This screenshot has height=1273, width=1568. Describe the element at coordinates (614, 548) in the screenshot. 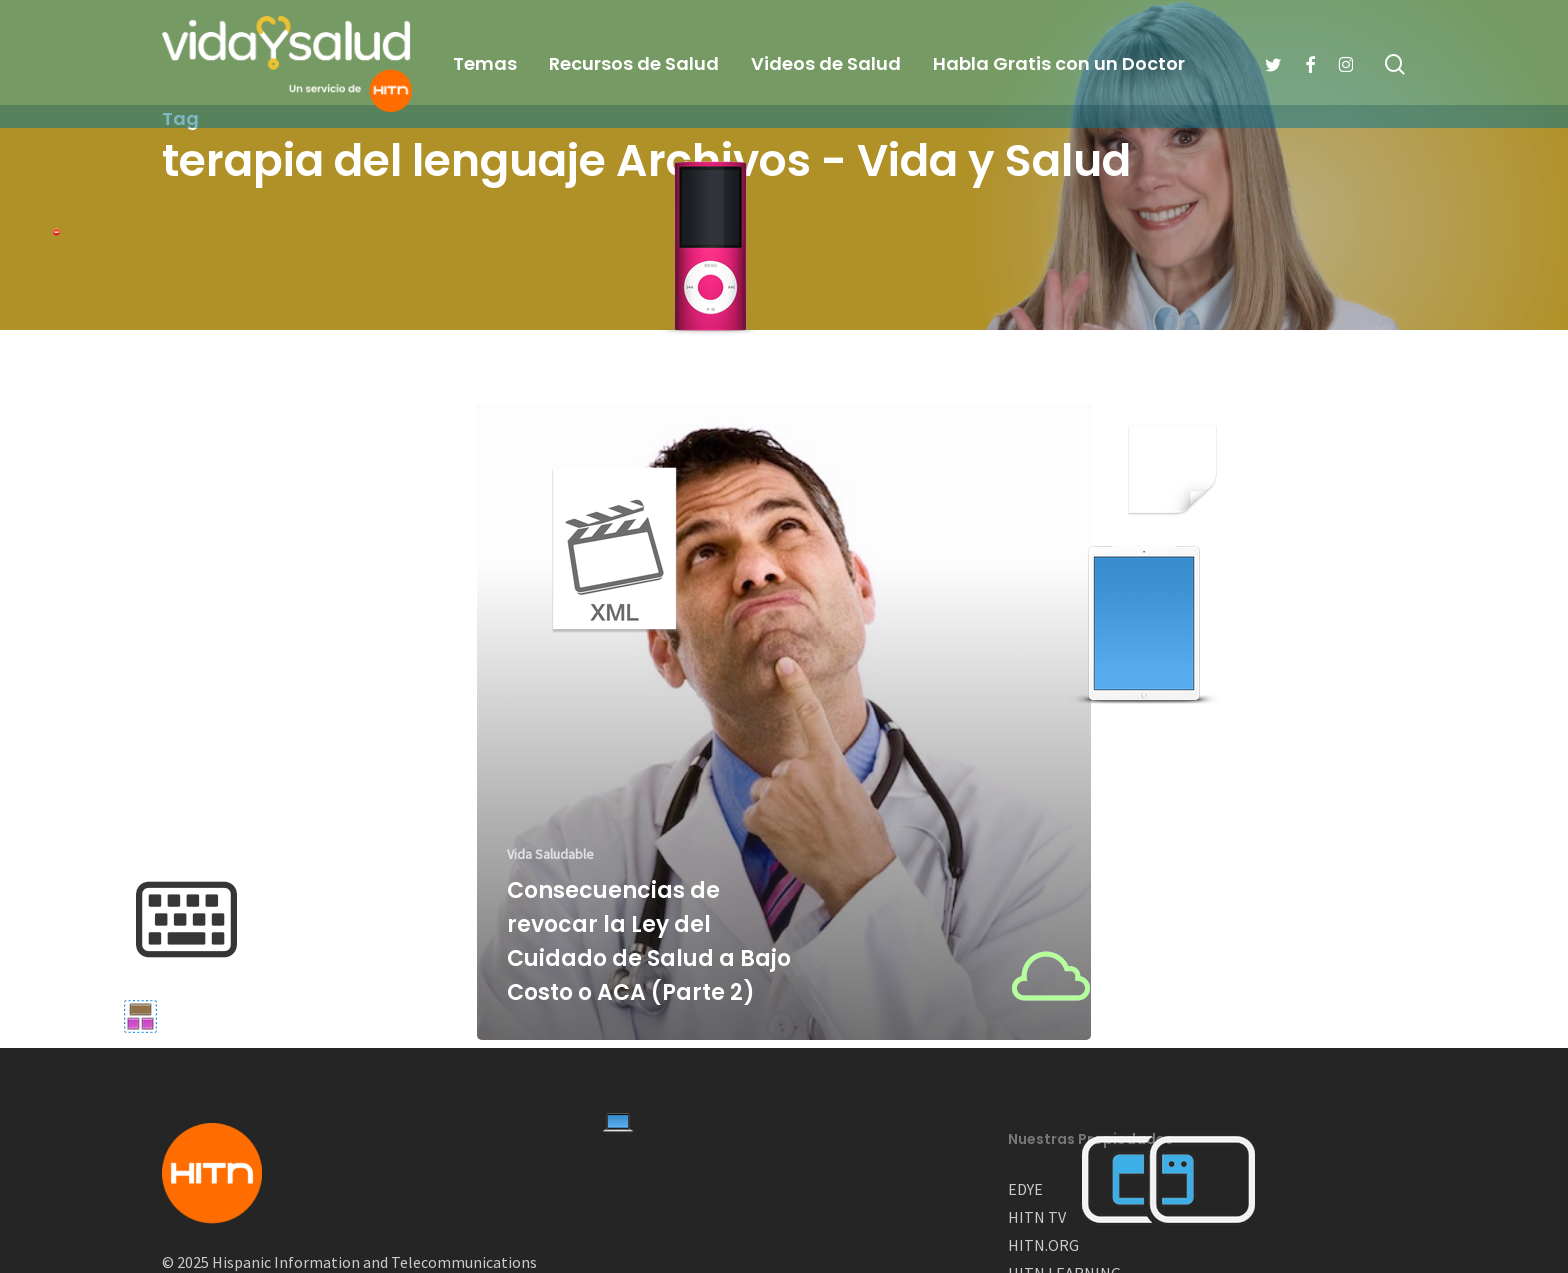

I see `xml file associated with iMovie project` at that location.